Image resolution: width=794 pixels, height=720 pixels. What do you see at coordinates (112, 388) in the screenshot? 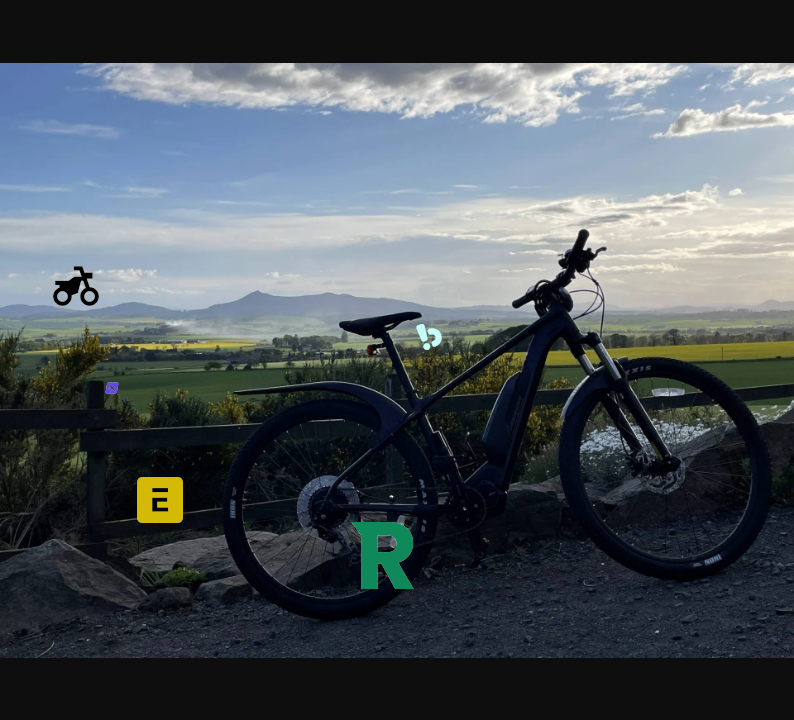
I see `avianex brand logo` at bounding box center [112, 388].